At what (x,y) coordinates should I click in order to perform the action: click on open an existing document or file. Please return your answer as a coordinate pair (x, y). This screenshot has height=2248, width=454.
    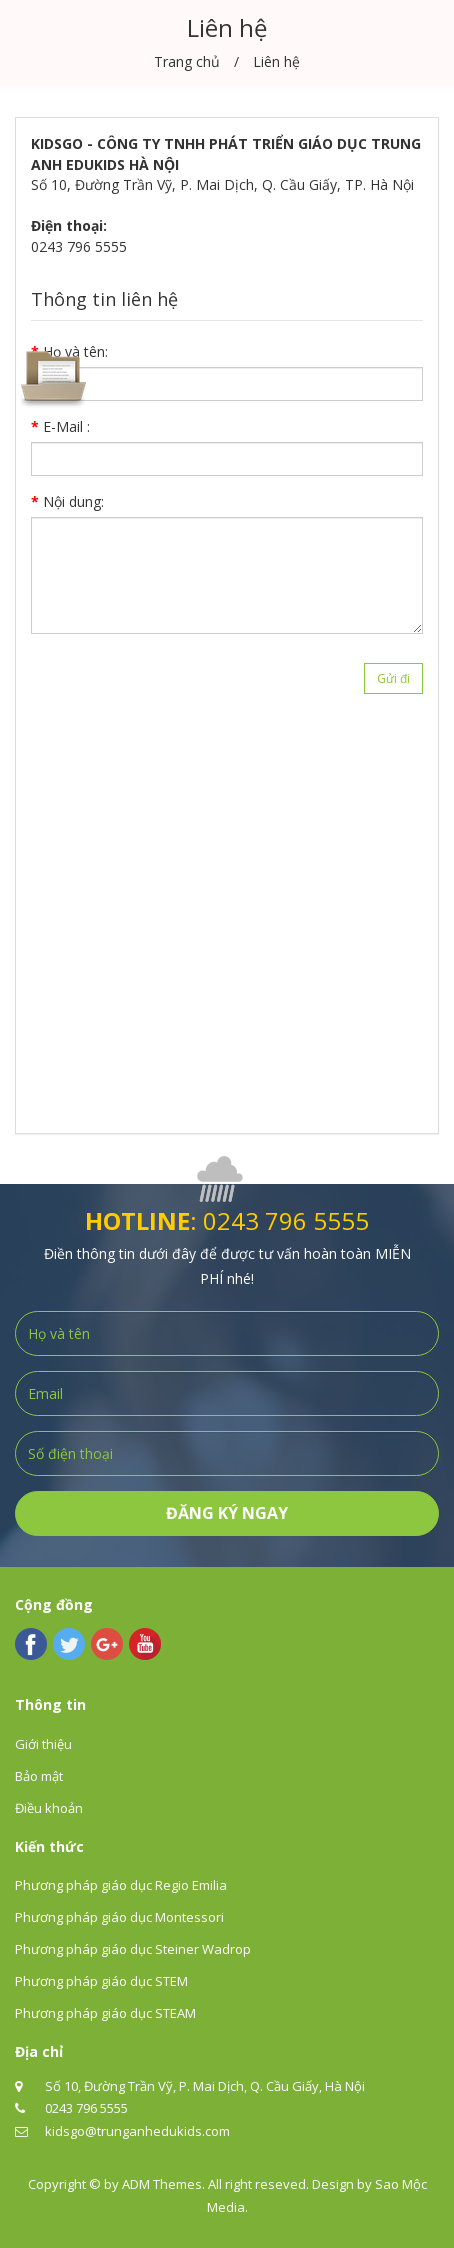
    Looking at the image, I should click on (53, 379).